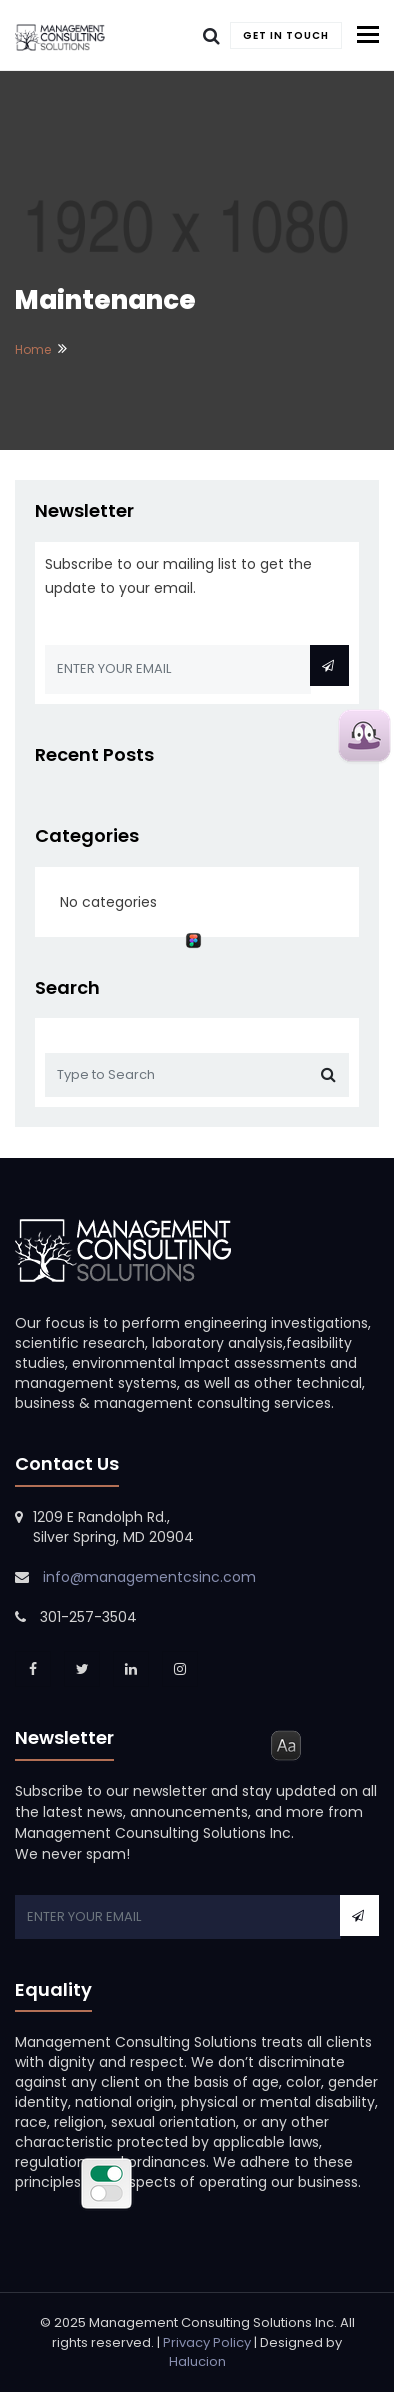 Image resolution: width=394 pixels, height=2392 pixels. Describe the element at coordinates (193, 940) in the screenshot. I see `open figma design app` at that location.